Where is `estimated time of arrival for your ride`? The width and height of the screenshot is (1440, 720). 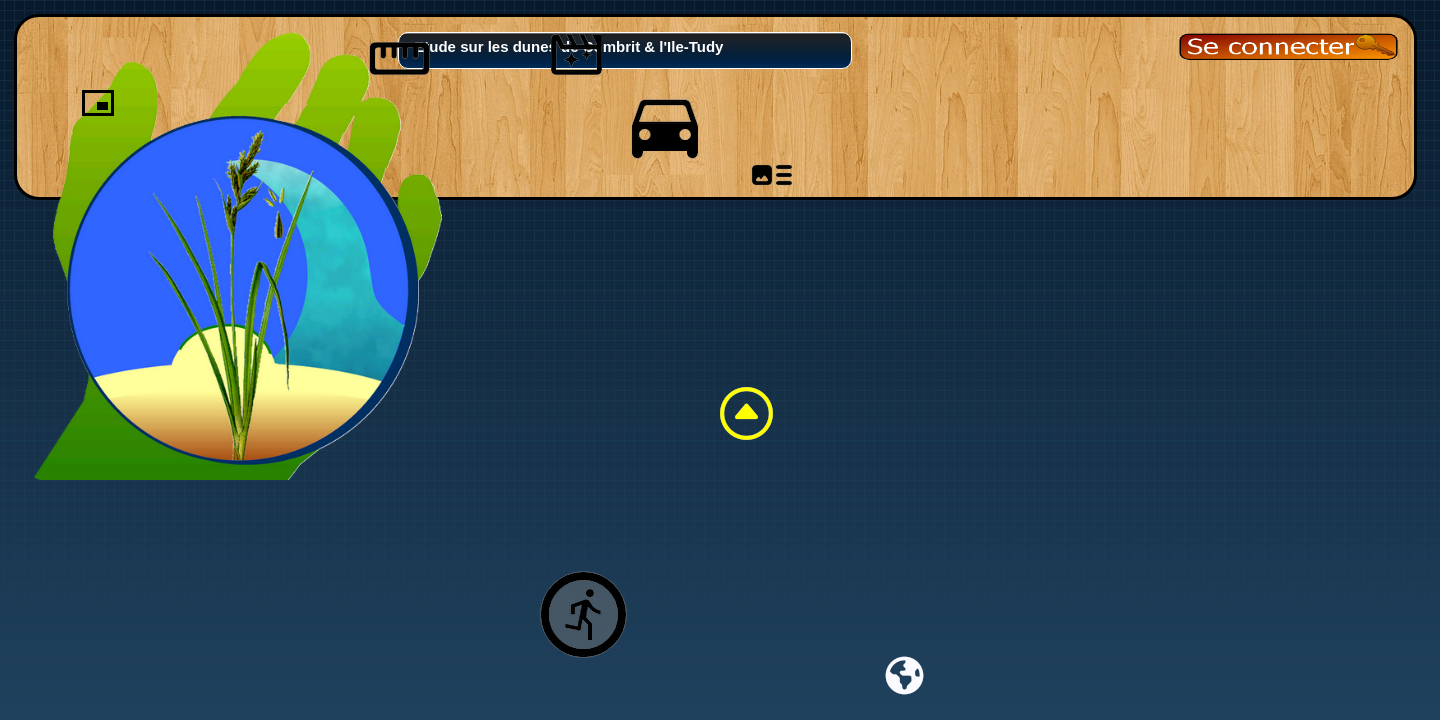 estimated time of arrival for your ride is located at coordinates (665, 129).